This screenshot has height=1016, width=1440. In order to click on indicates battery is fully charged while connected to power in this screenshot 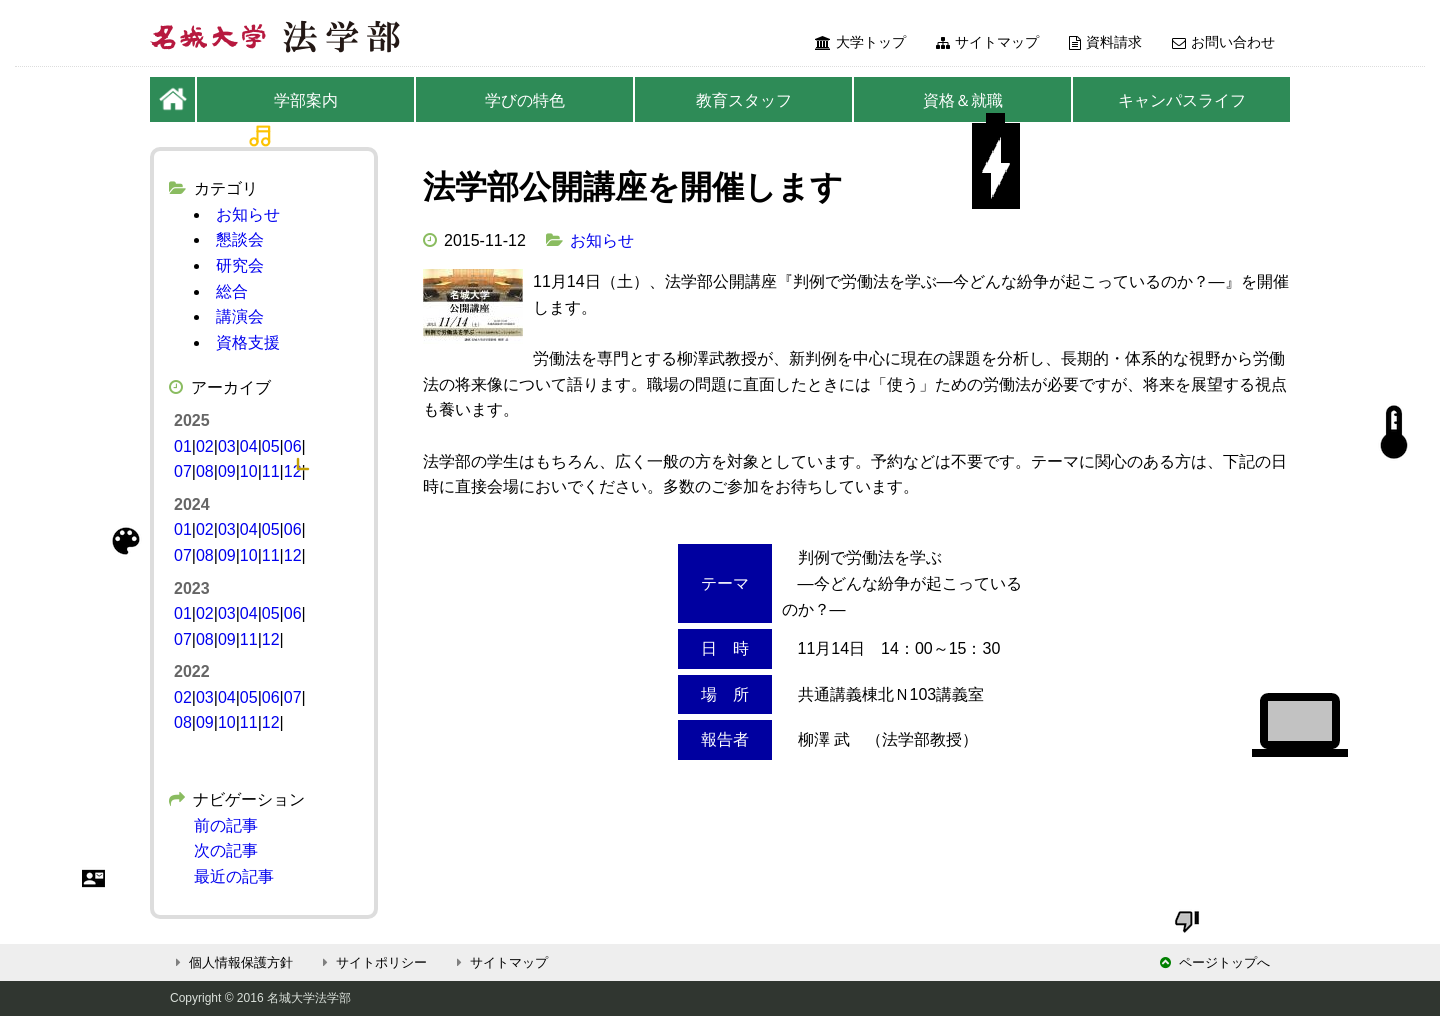, I will do `click(996, 161)`.